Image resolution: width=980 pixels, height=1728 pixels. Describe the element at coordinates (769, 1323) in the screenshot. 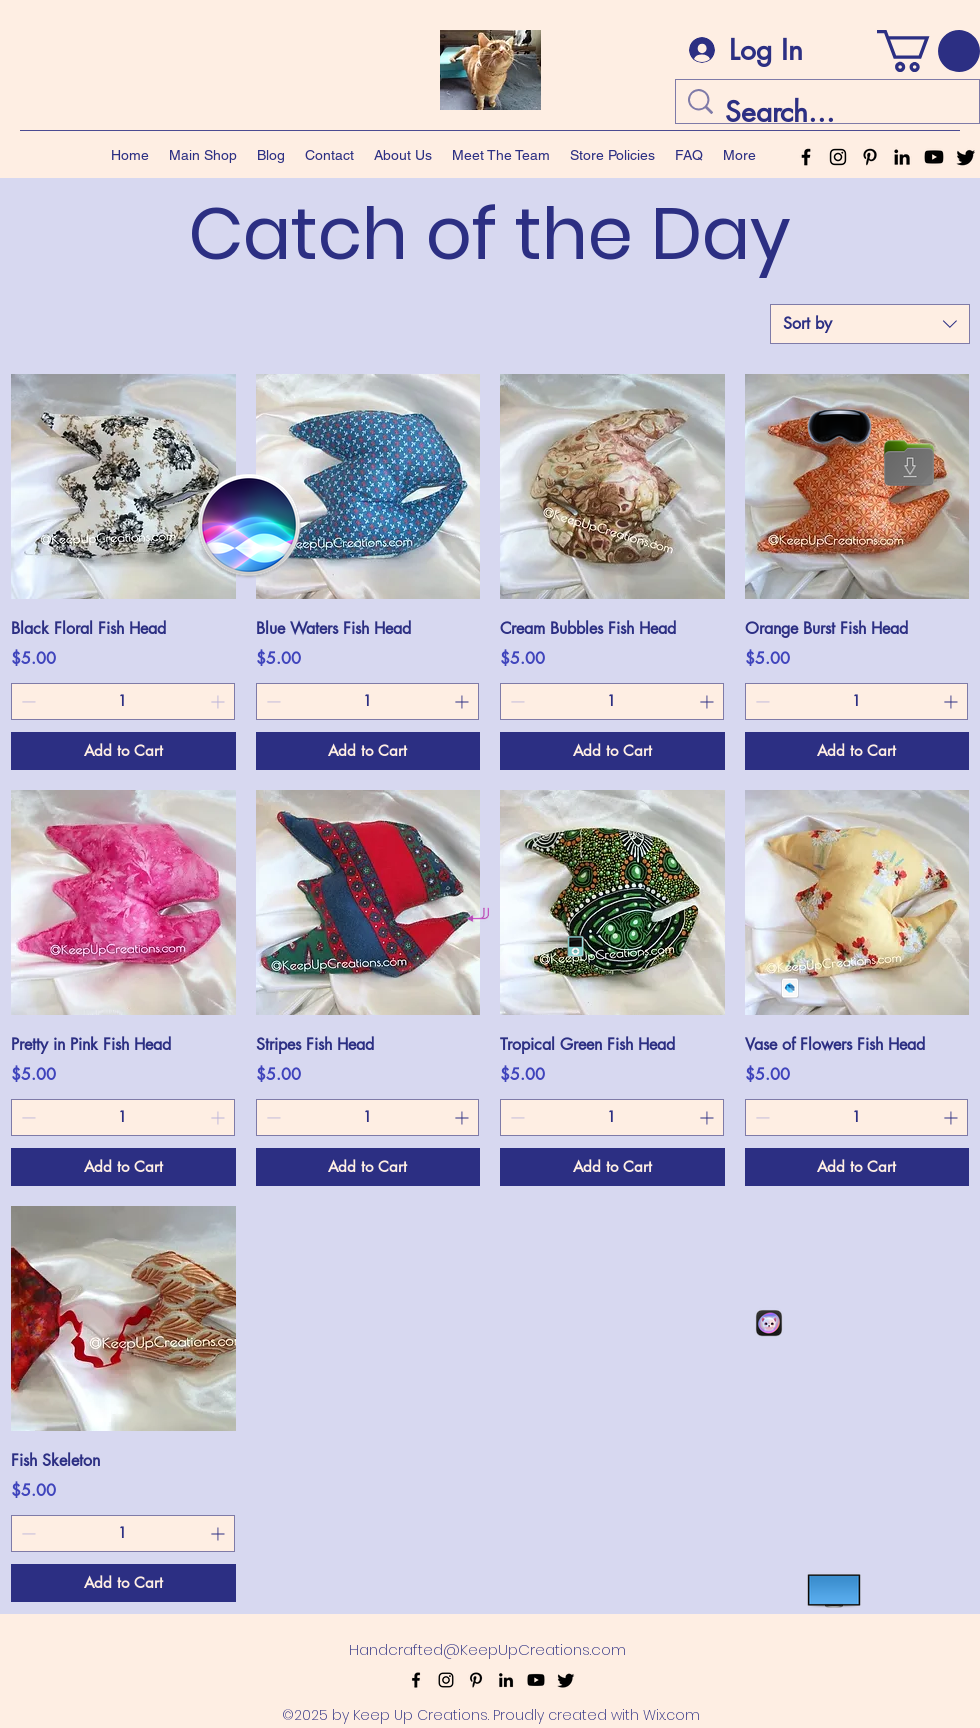

I see `open Image Playground app` at that location.